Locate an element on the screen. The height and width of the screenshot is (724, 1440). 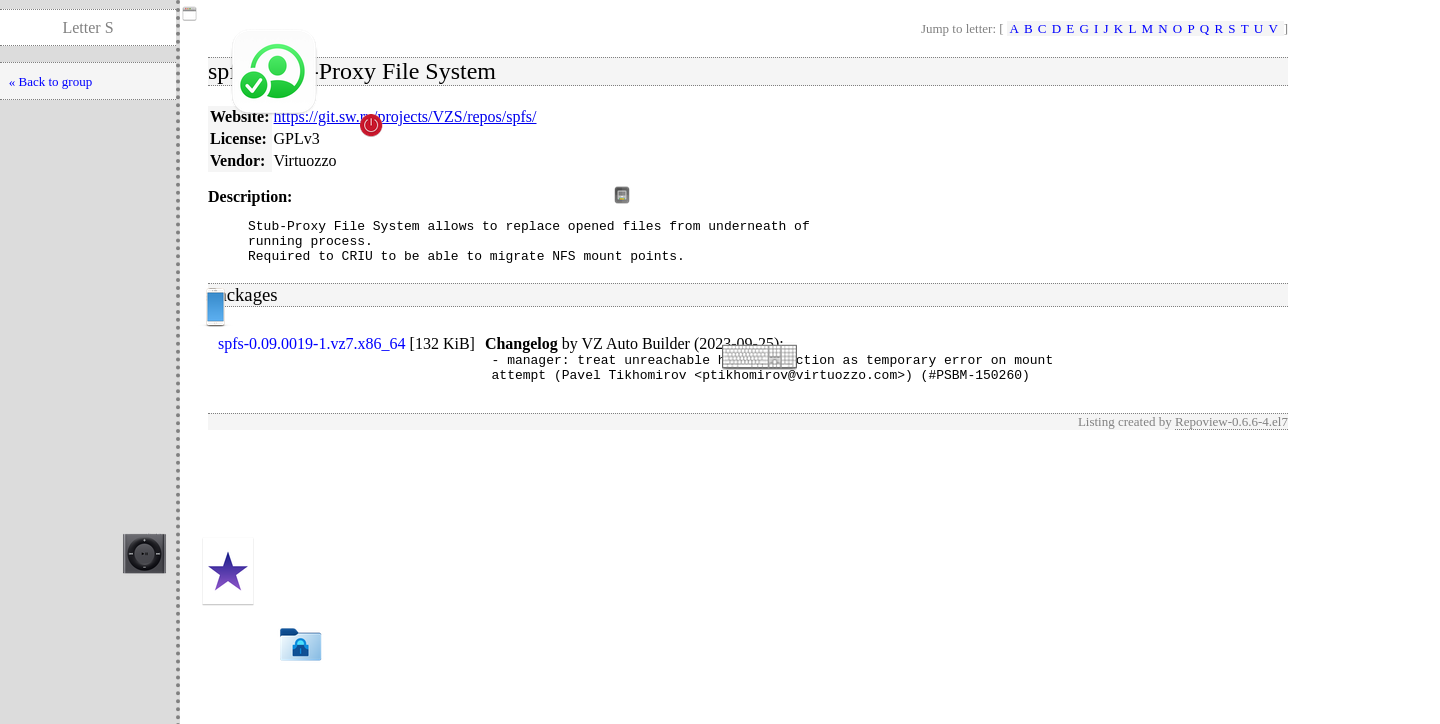
mark a media clip as a favorite is located at coordinates (228, 571).